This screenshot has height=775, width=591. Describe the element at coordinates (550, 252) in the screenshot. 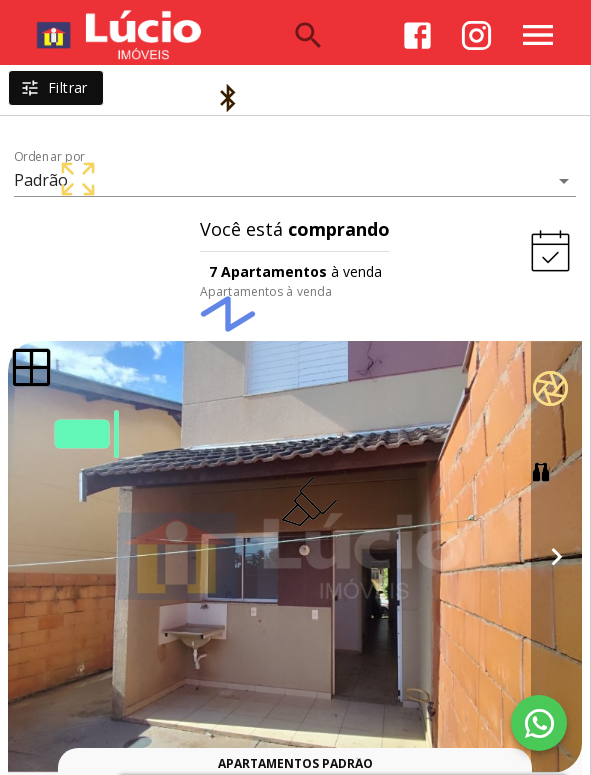

I see `confirm or schedule an event` at that location.